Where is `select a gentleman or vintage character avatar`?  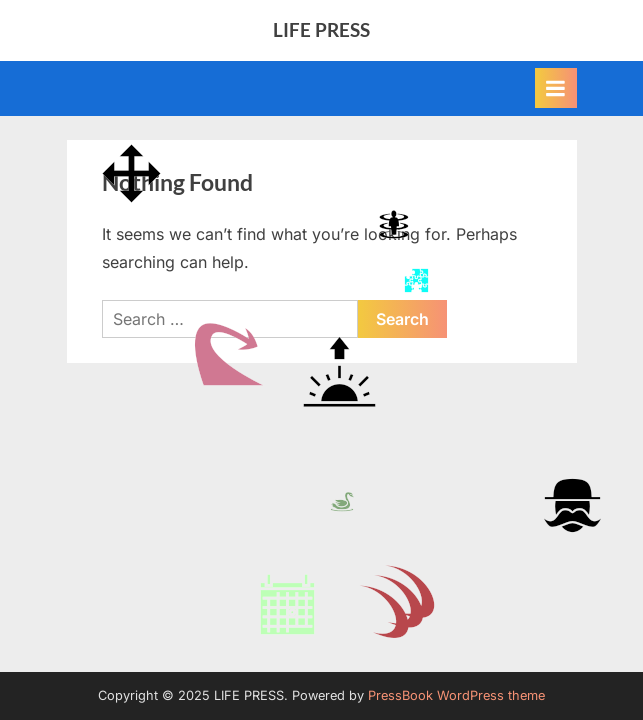 select a gentleman or vintage character avatar is located at coordinates (572, 505).